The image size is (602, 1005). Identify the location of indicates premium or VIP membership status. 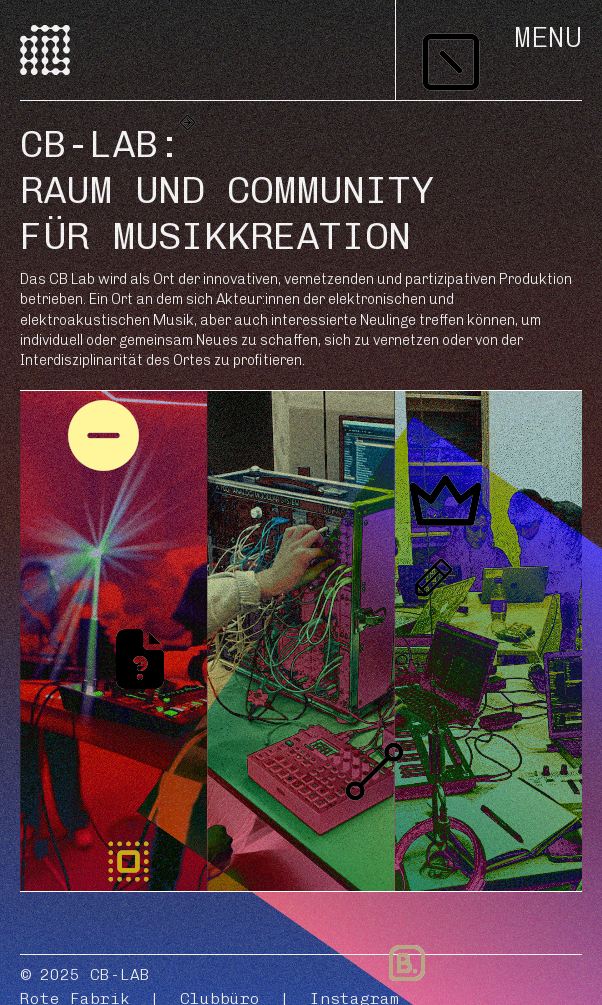
(445, 500).